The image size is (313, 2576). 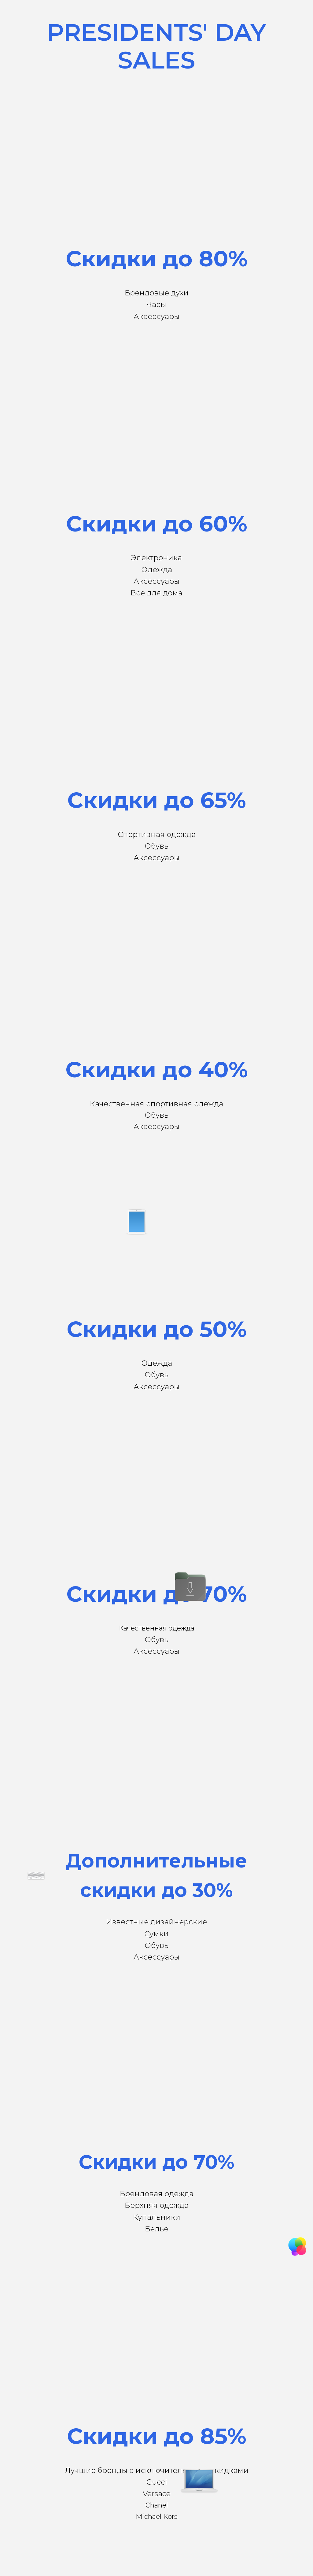 I want to click on indicates keyboard is connected, so click(x=36, y=1876).